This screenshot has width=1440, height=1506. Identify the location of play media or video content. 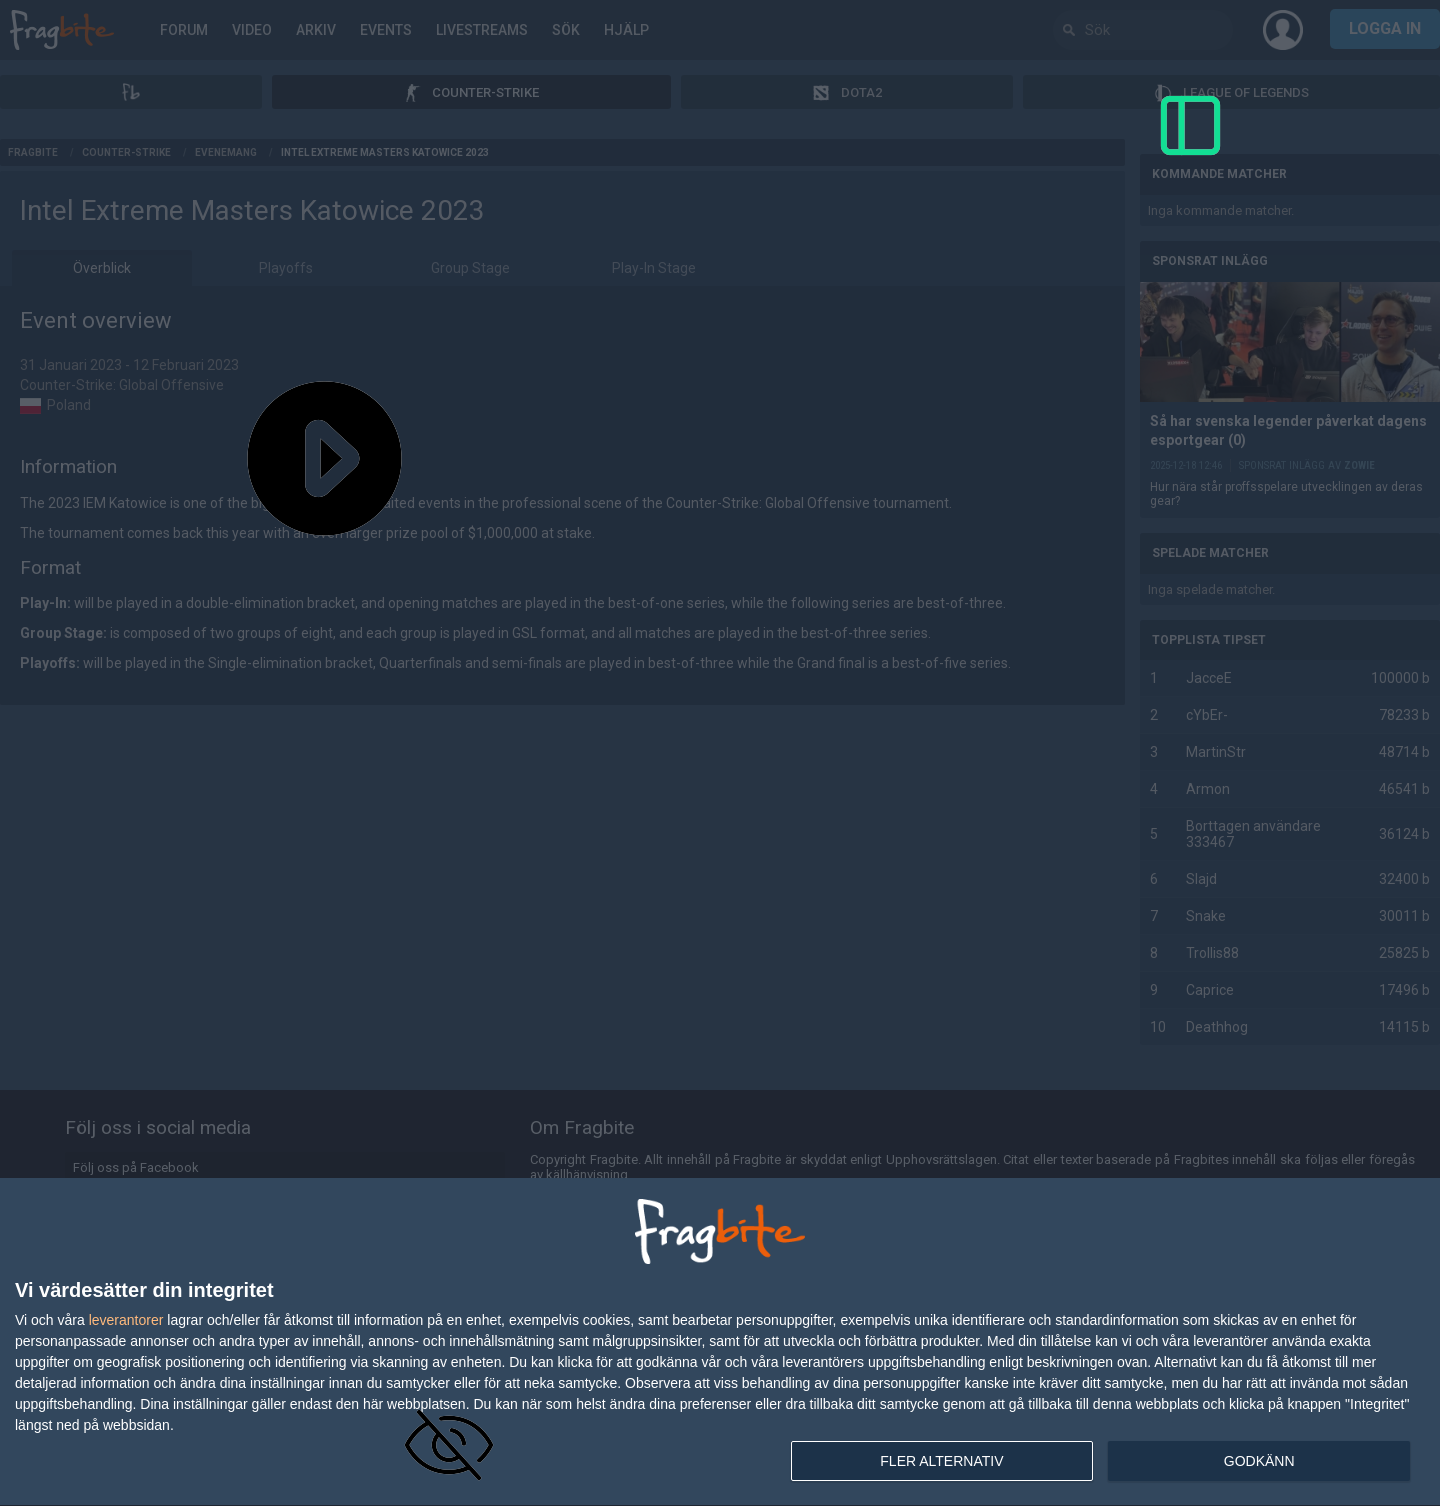
(324, 458).